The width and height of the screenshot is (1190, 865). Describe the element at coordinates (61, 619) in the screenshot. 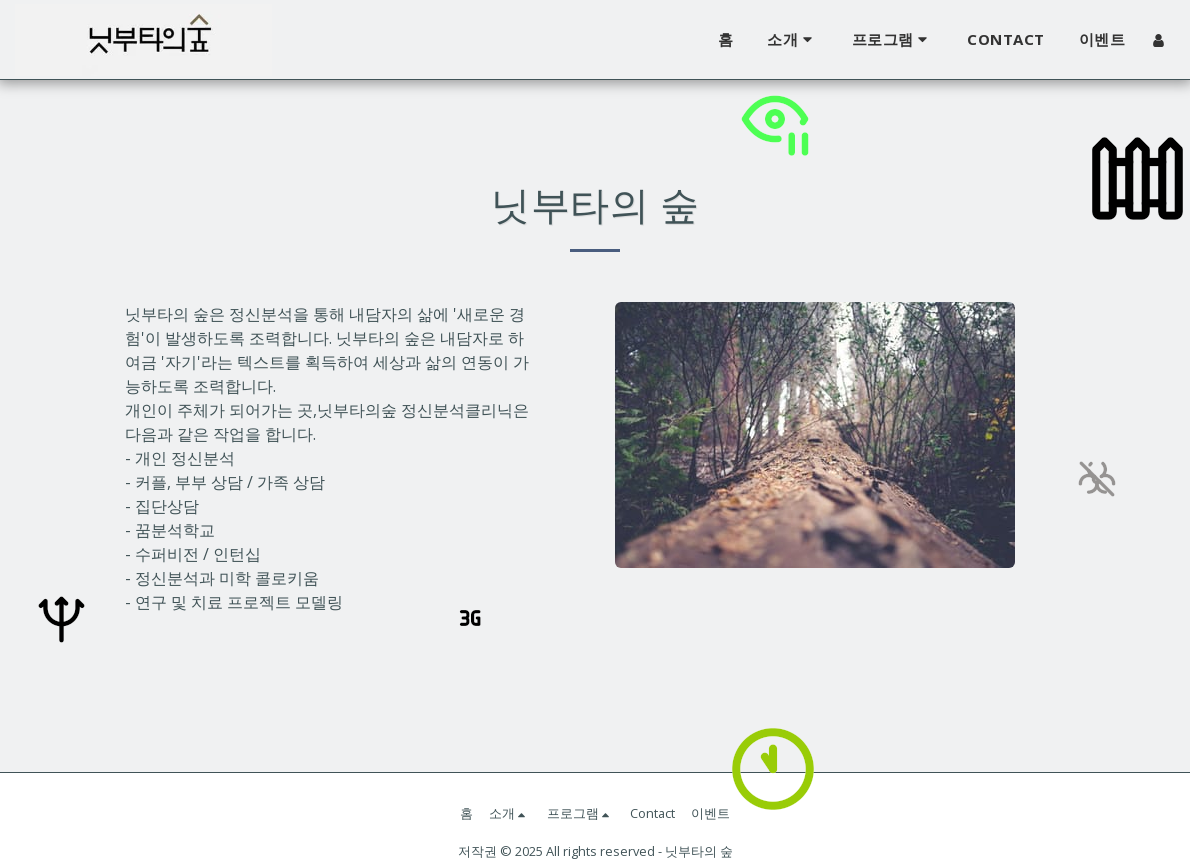

I see `neptune or poseidon symbol in astrology or mythology app` at that location.